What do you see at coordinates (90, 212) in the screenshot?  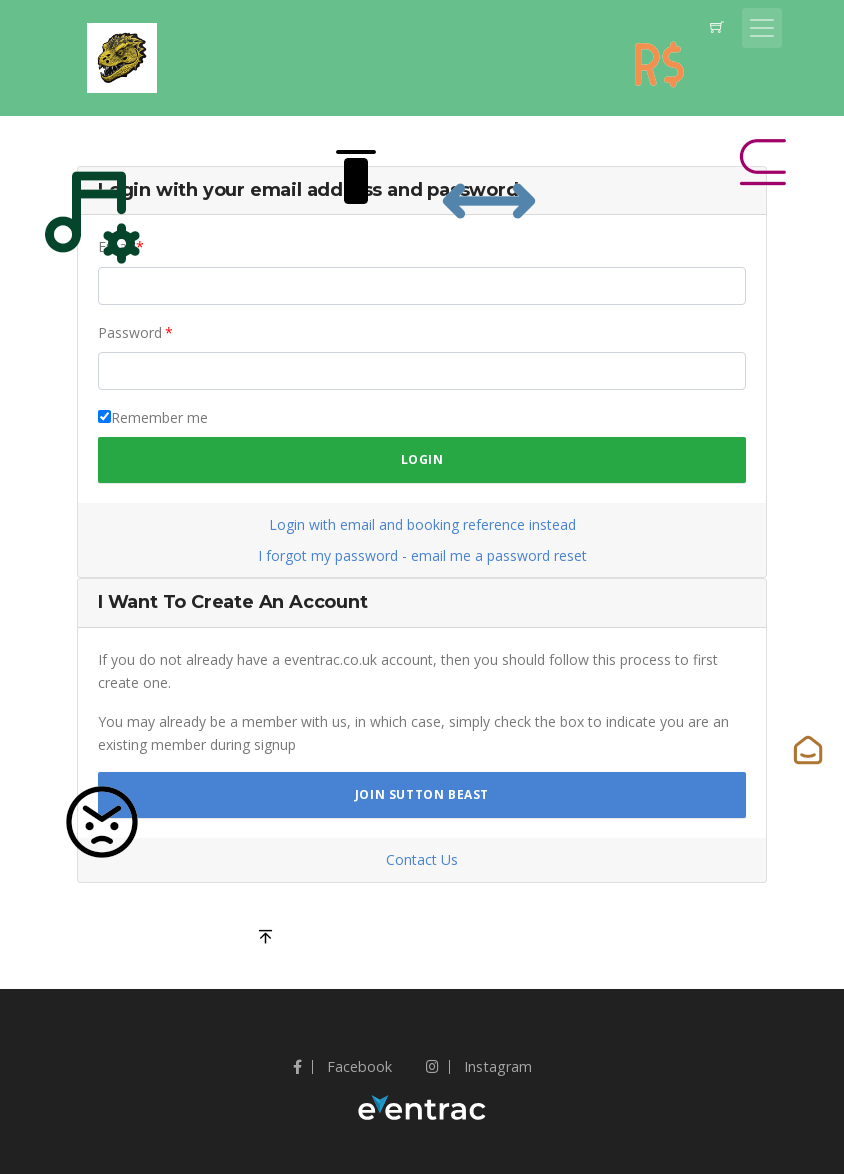 I see `access music or audio settings` at bounding box center [90, 212].